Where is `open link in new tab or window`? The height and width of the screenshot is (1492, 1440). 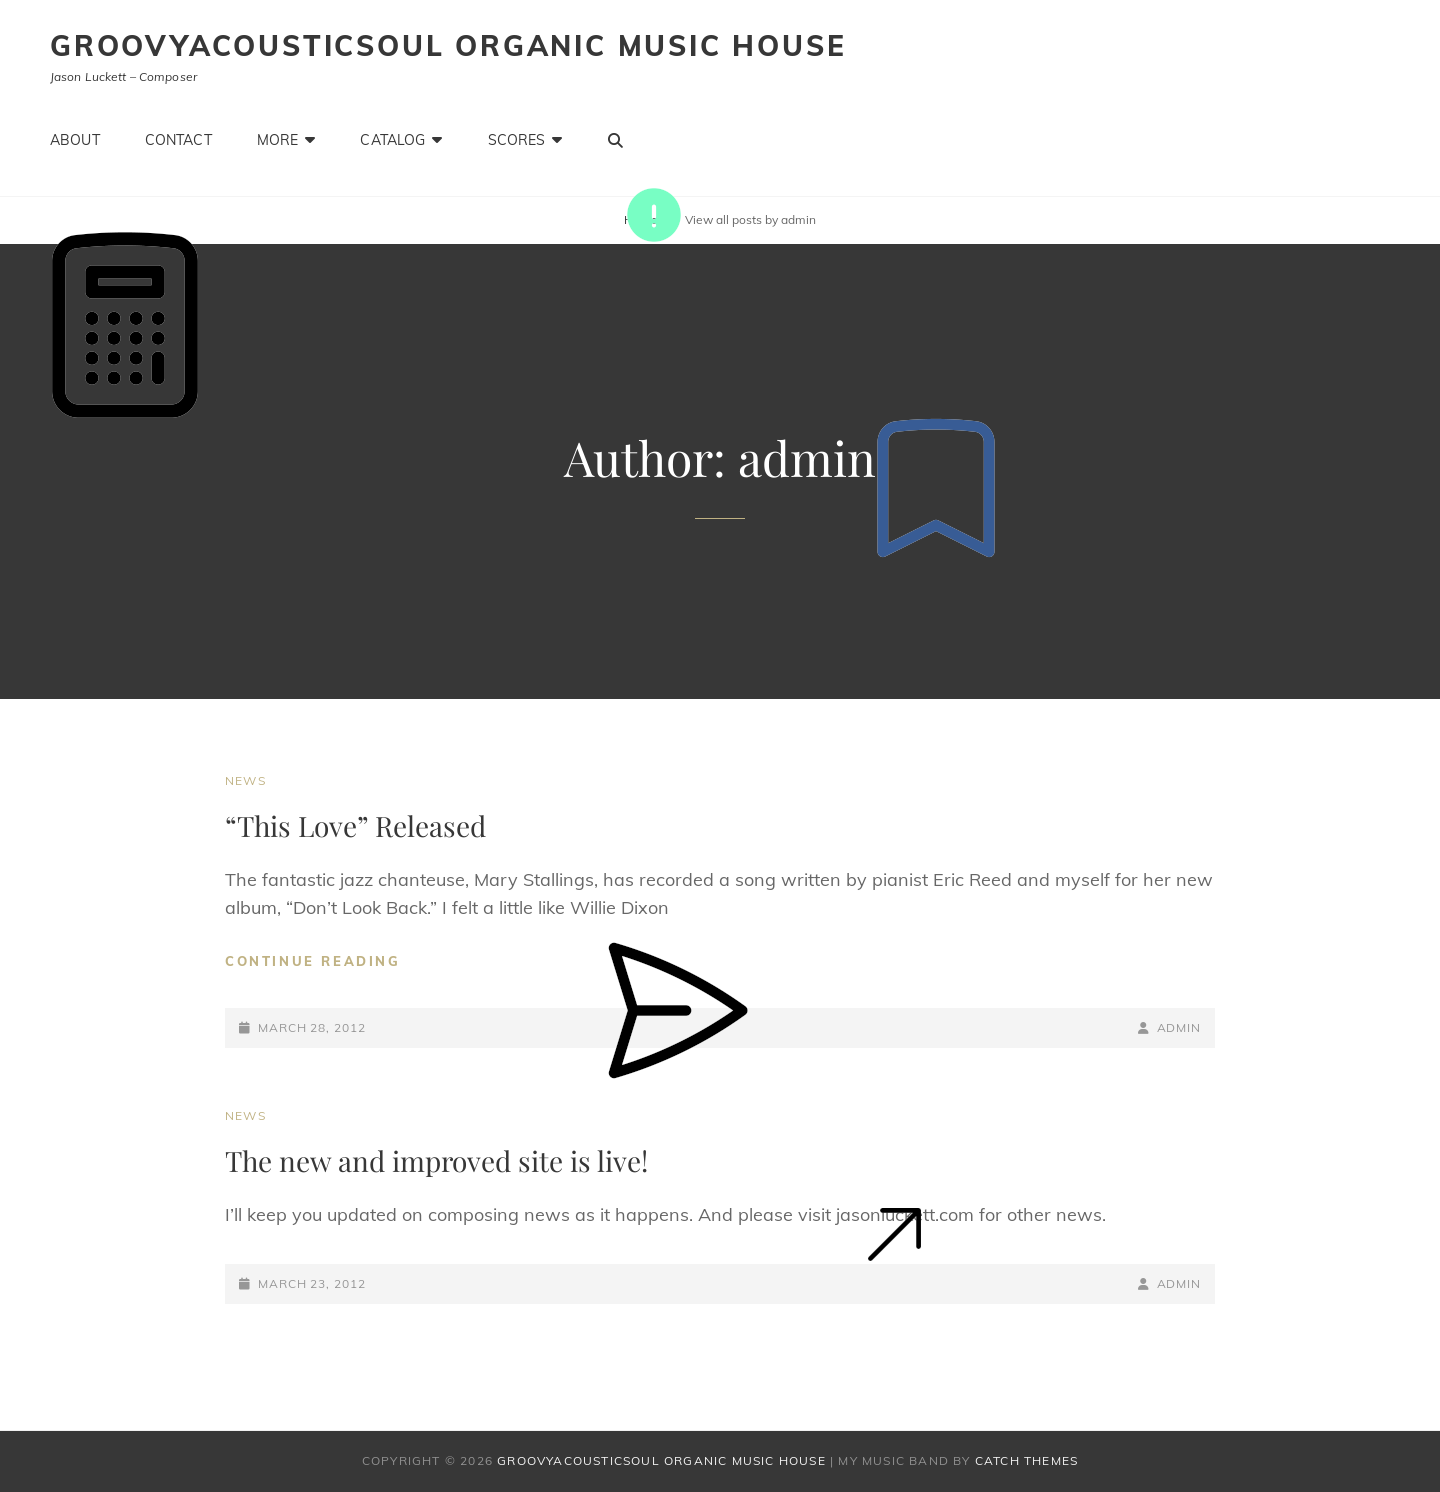
open link in new tab or window is located at coordinates (894, 1234).